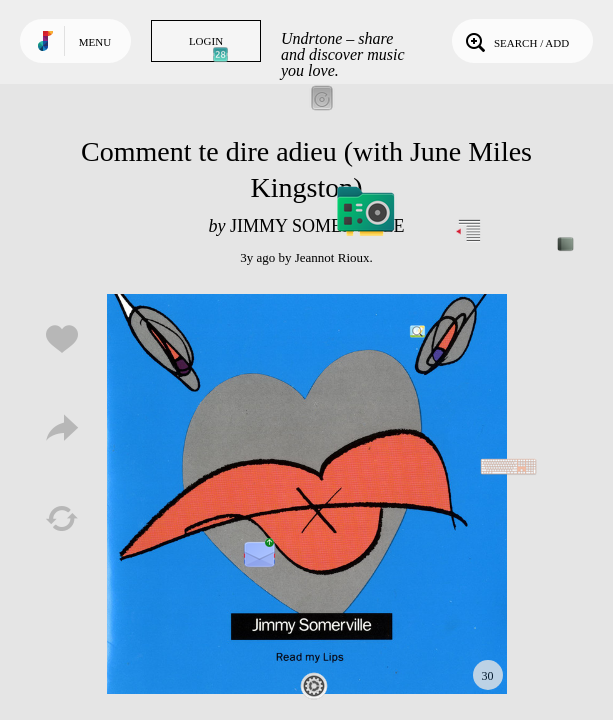 The width and height of the screenshot is (613, 720). What do you see at coordinates (508, 466) in the screenshot?
I see `connect to a wireless bluetooth keyboard` at bounding box center [508, 466].